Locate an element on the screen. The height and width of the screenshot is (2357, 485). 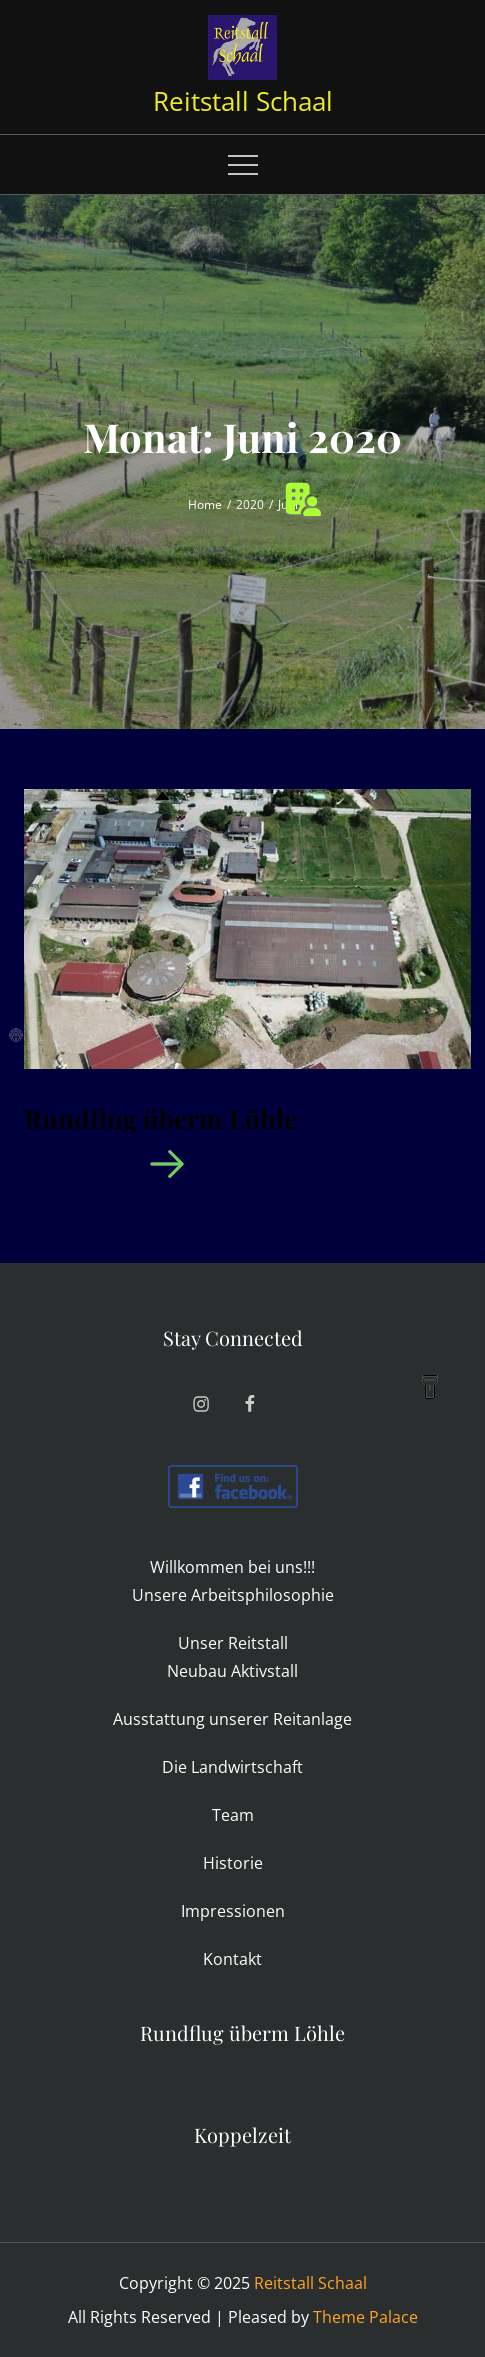
eject media or removable disk is located at coordinates (162, 798).